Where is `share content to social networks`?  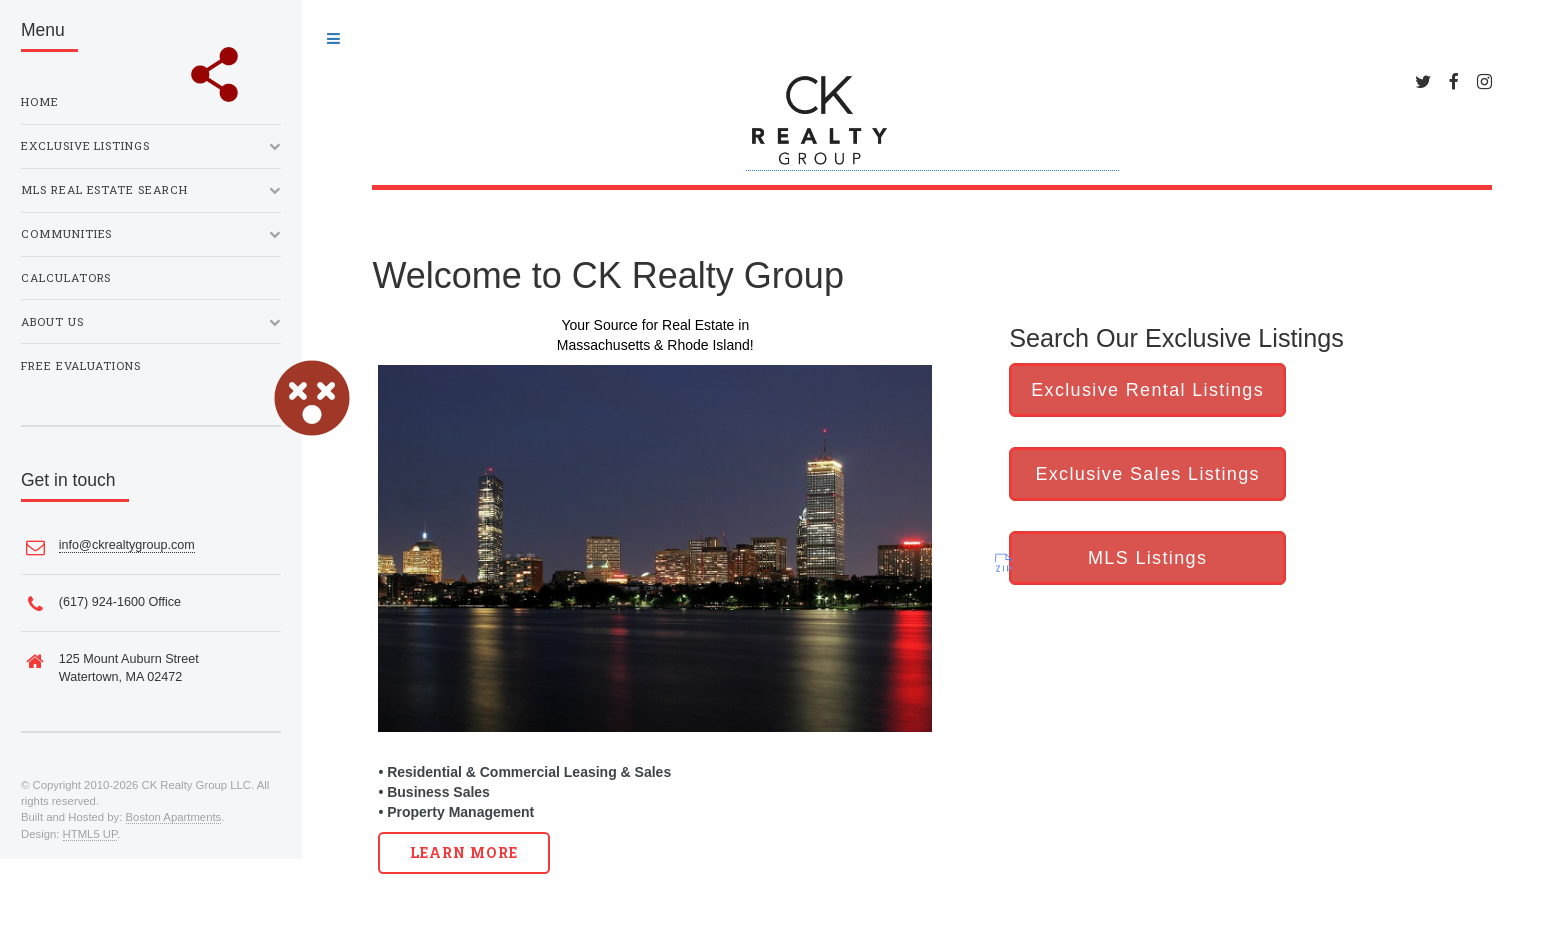 share content to social networks is located at coordinates (216, 74).